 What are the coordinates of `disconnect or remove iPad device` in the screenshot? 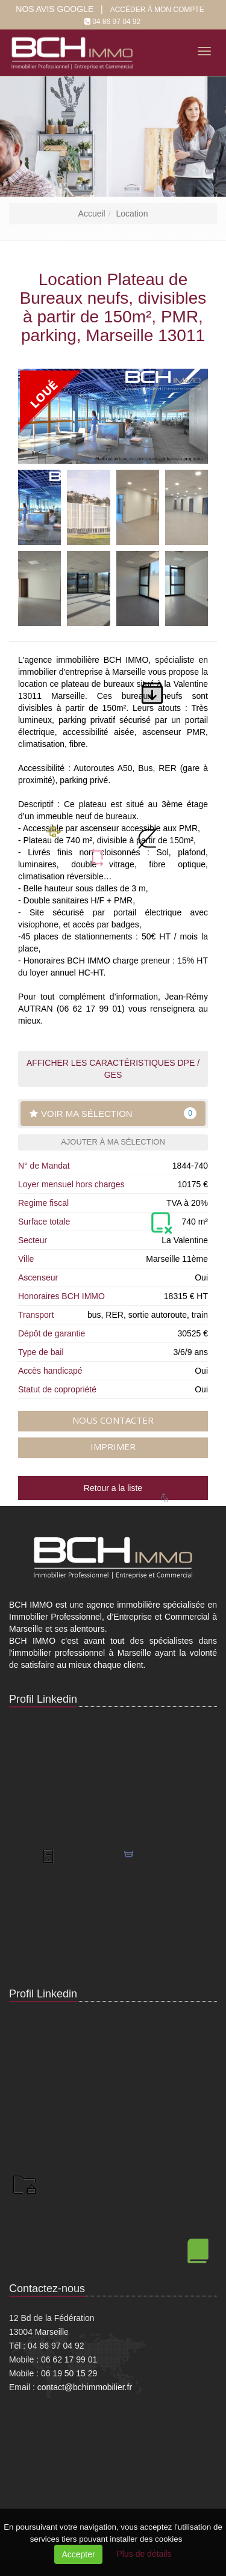 It's located at (160, 1222).